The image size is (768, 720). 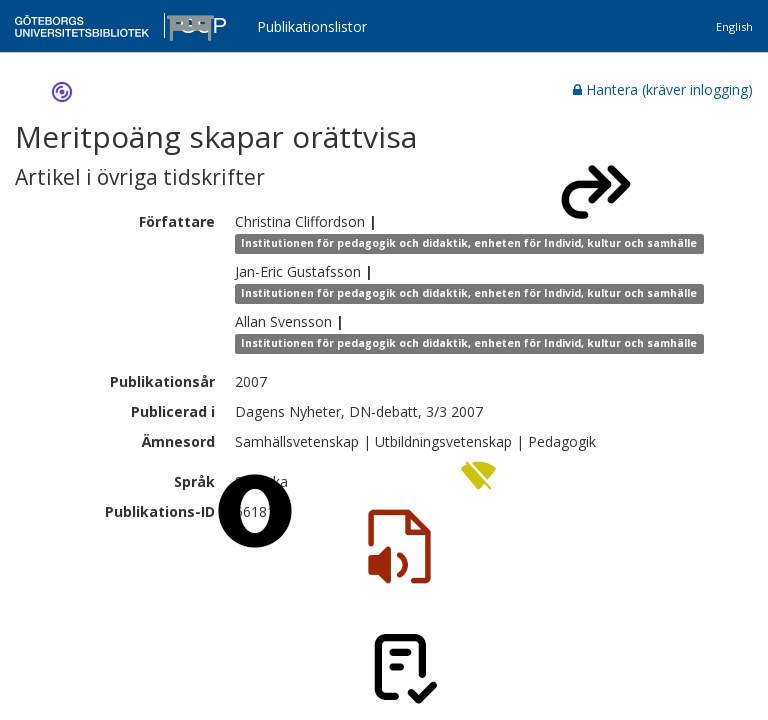 What do you see at coordinates (255, 511) in the screenshot?
I see `open Opera browser` at bounding box center [255, 511].